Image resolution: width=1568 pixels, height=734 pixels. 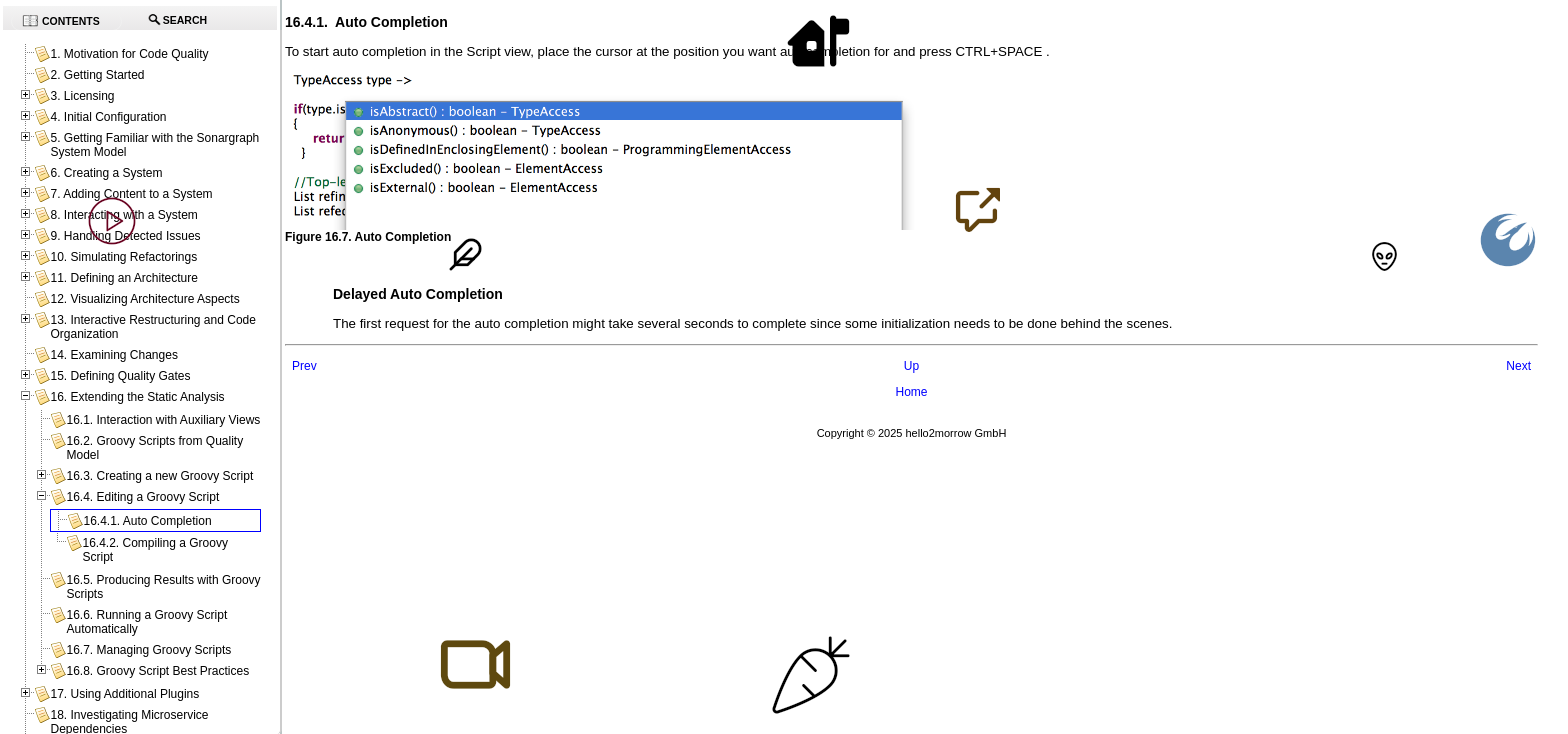 I want to click on browse vegetable or produce category, so click(x=809, y=676).